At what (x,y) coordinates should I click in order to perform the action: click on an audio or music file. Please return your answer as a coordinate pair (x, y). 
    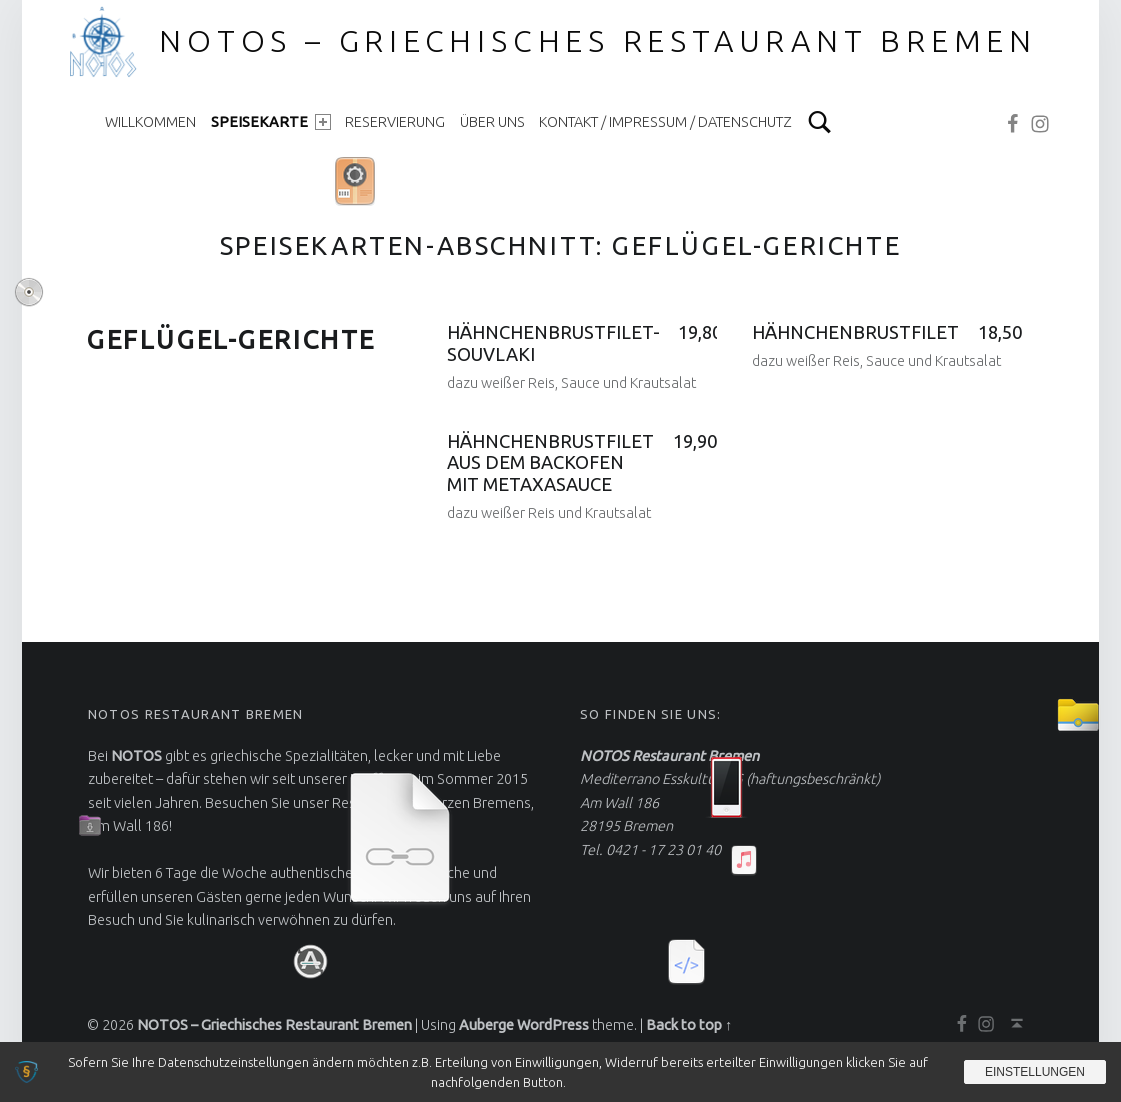
    Looking at the image, I should click on (744, 860).